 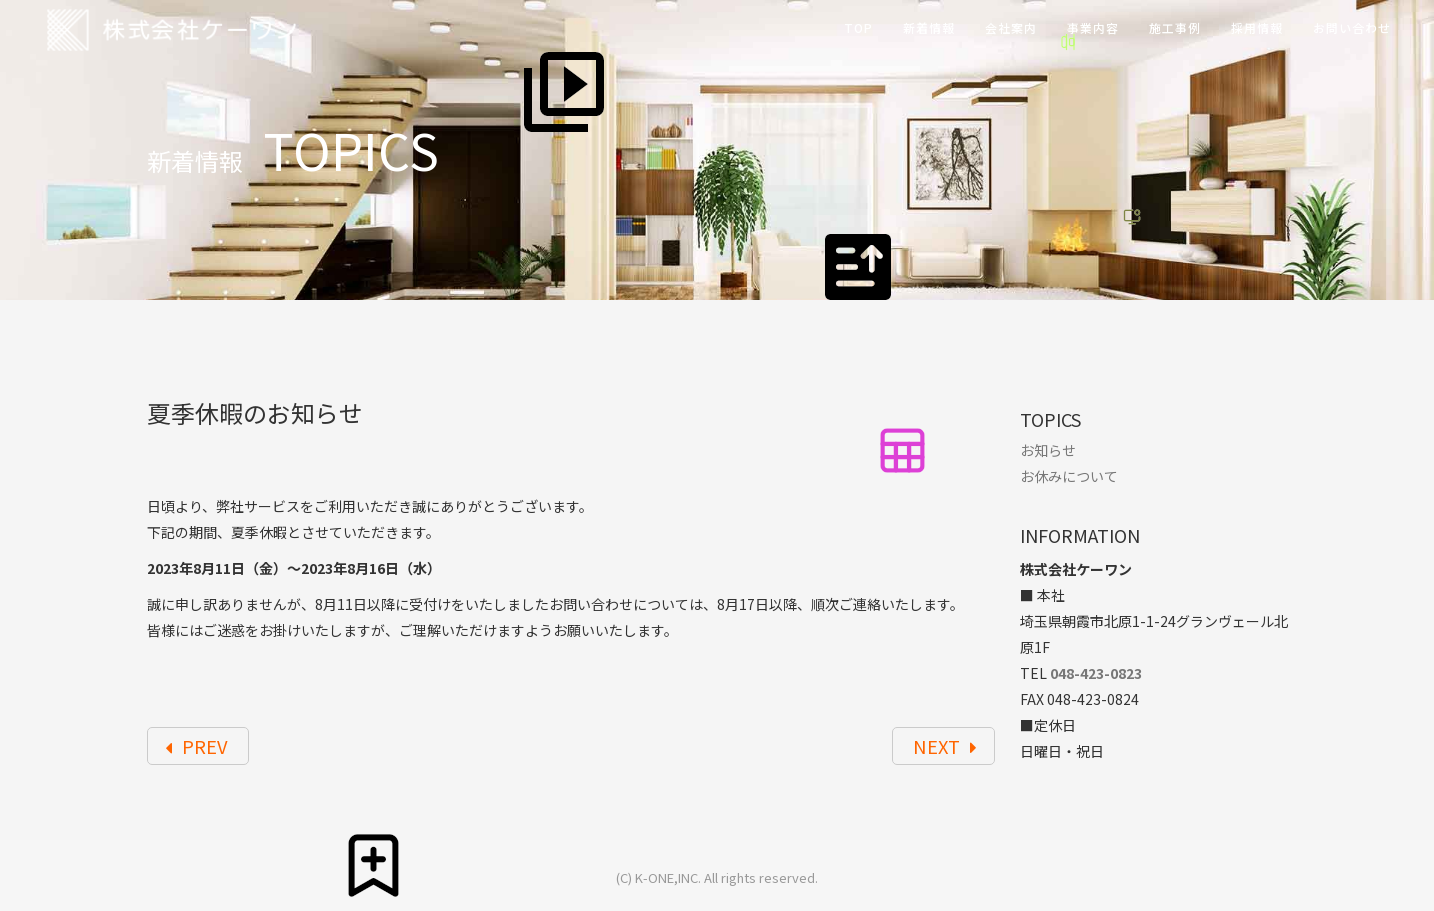 What do you see at coordinates (902, 450) in the screenshot?
I see `open spreadsheet or data table` at bounding box center [902, 450].